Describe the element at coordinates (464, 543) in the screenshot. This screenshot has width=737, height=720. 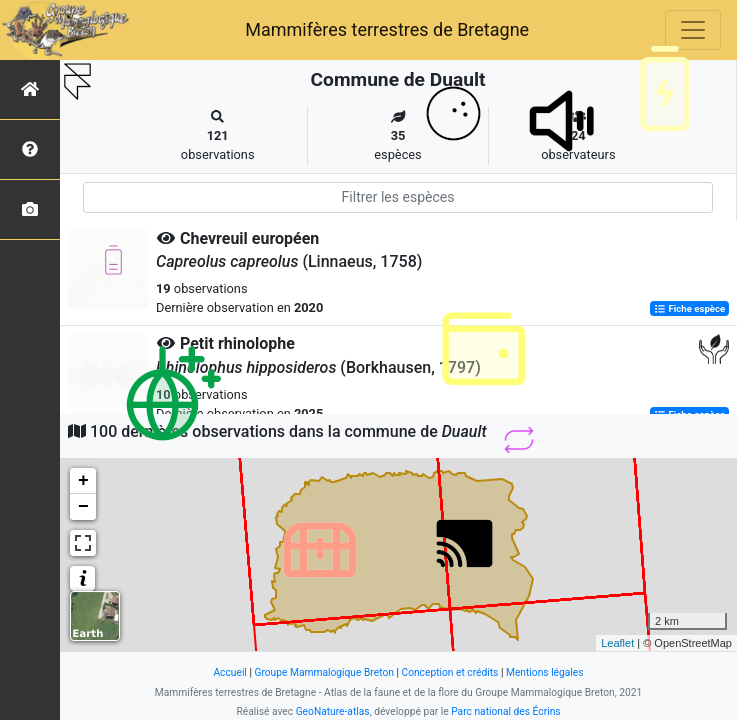
I see `cast your screen to another device` at that location.